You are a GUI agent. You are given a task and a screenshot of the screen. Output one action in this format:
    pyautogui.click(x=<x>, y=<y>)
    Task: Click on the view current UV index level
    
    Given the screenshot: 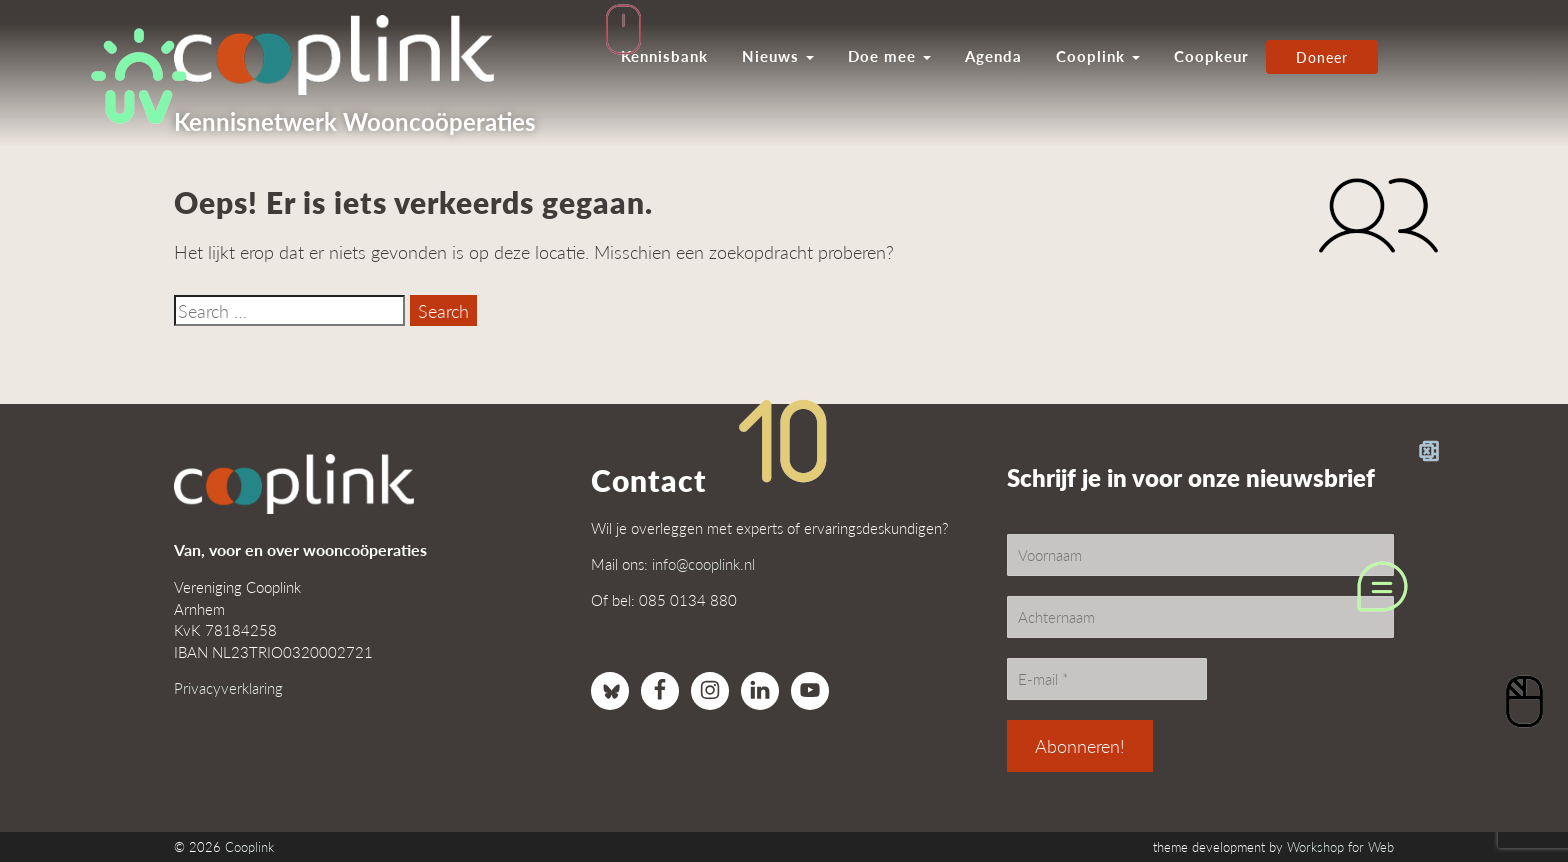 What is the action you would take?
    pyautogui.click(x=139, y=76)
    